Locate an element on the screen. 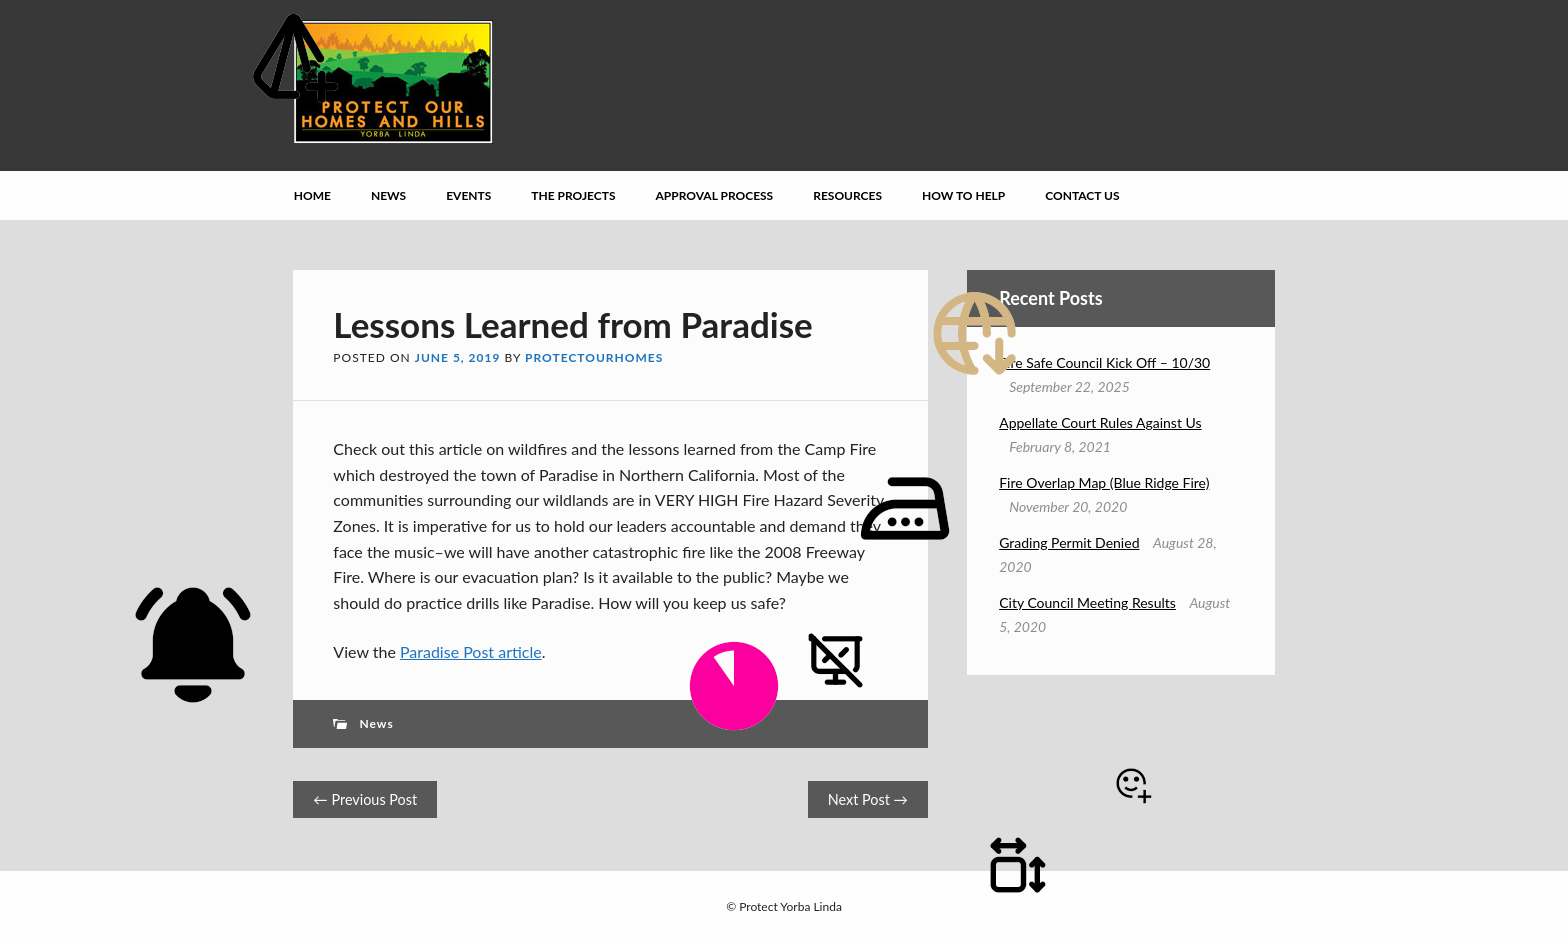 This screenshot has height=941, width=1568. add a new 3D object or shape is located at coordinates (293, 58).